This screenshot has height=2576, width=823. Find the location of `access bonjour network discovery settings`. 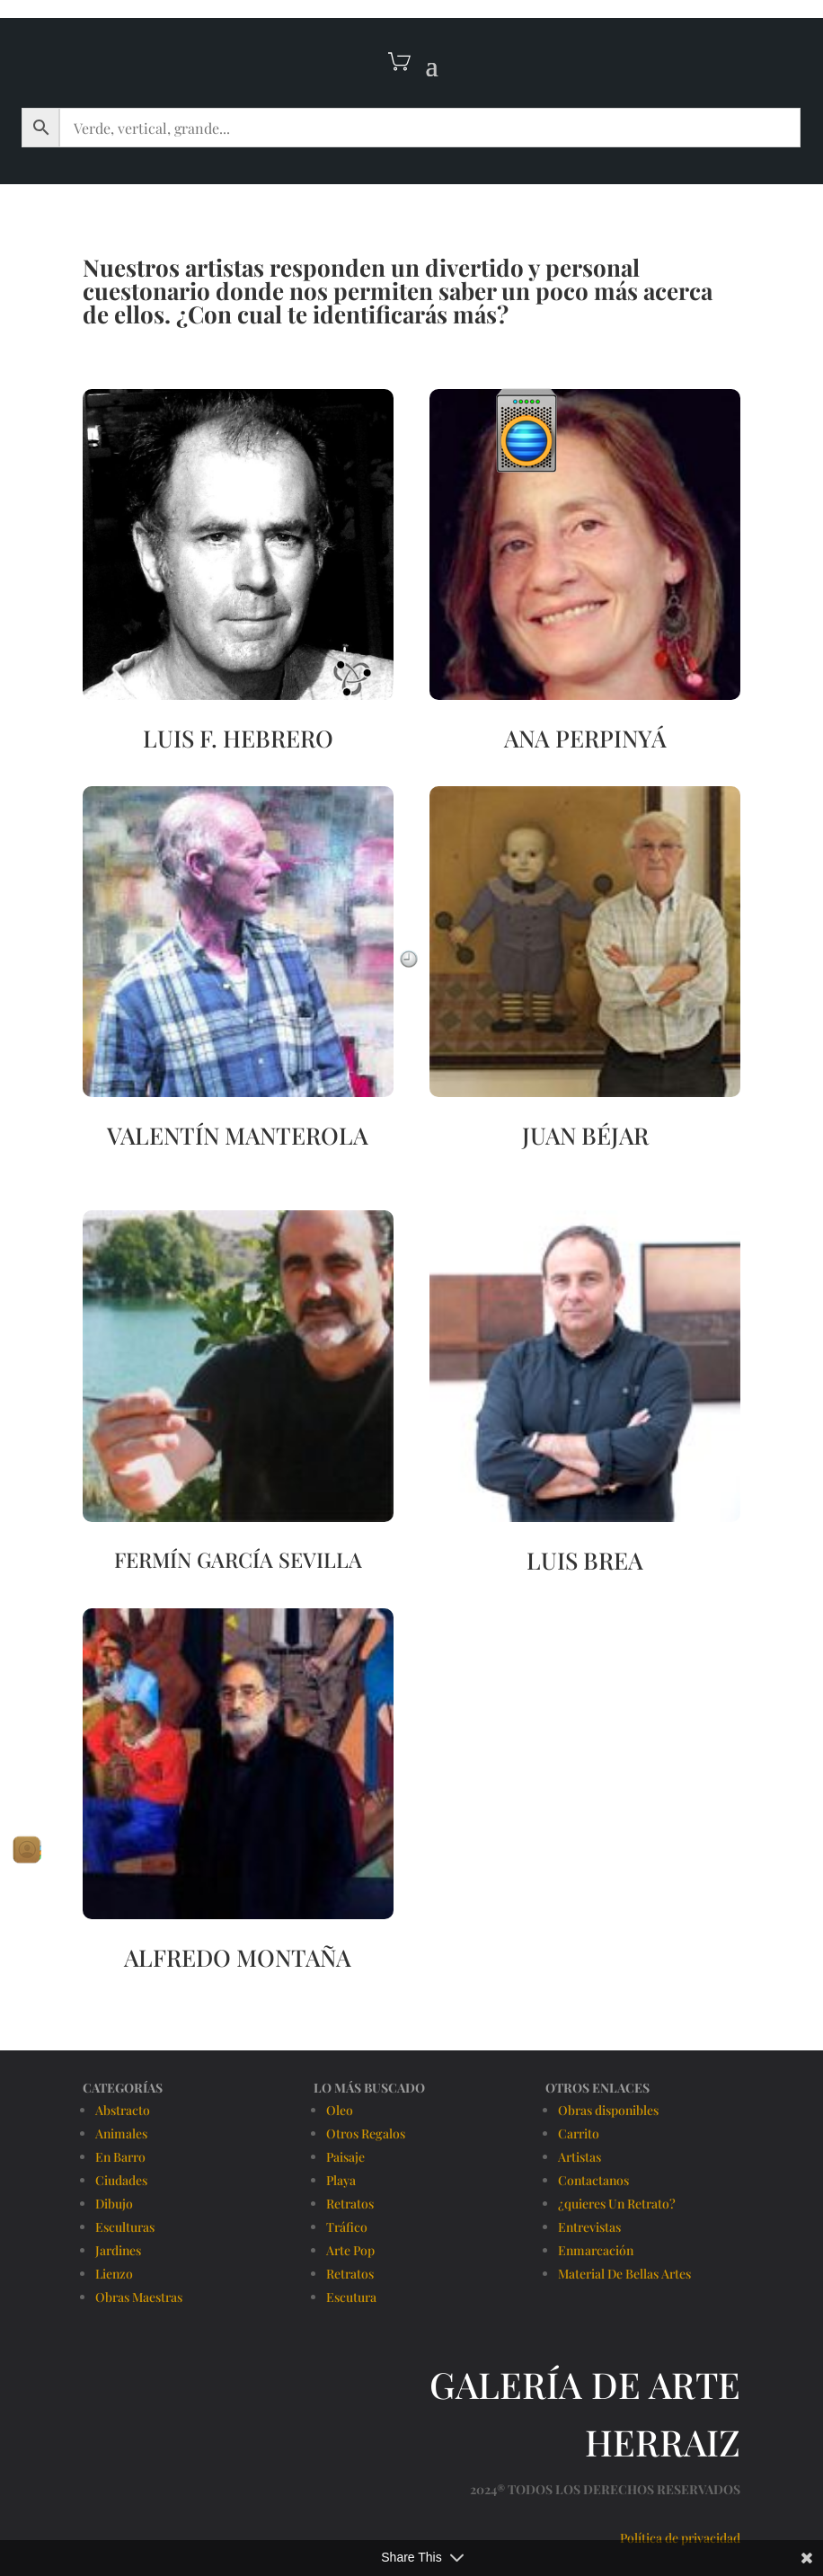

access bonjour network discovery settings is located at coordinates (352, 678).